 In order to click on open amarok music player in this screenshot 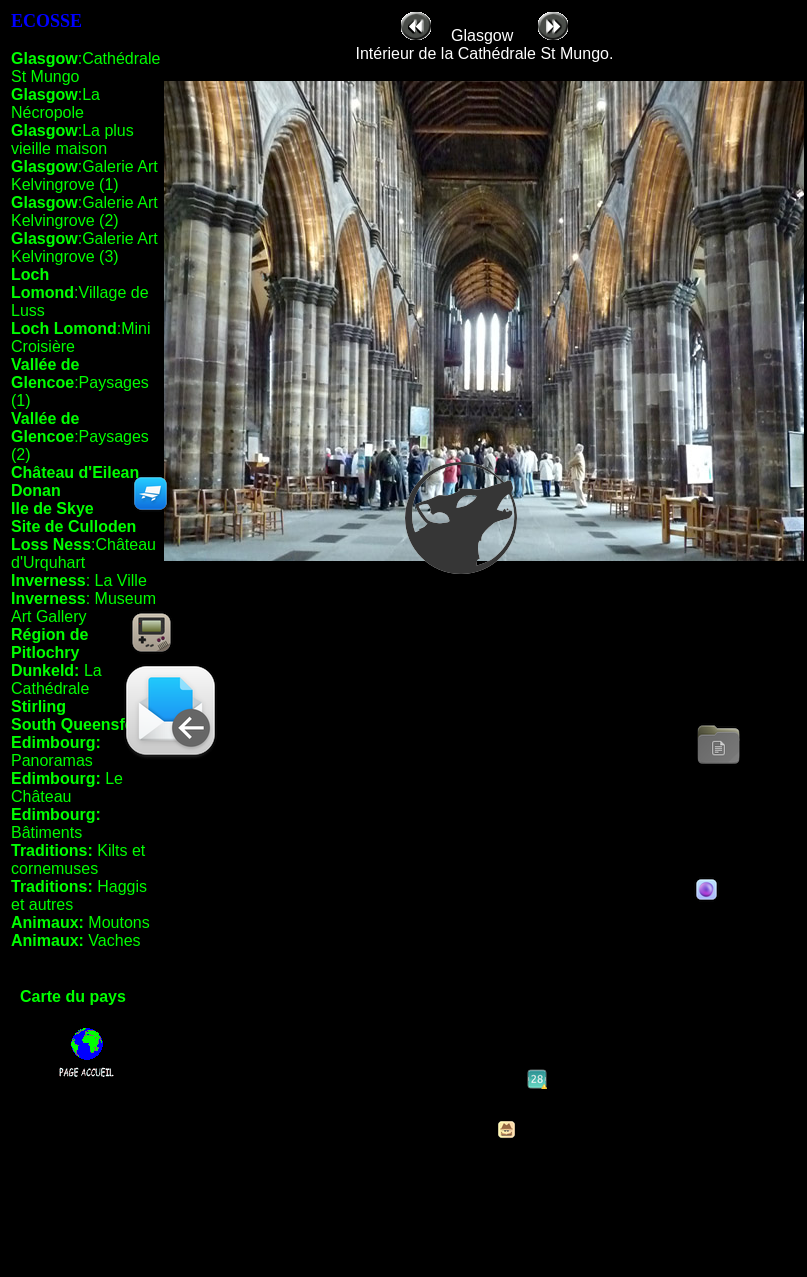, I will do `click(461, 518)`.